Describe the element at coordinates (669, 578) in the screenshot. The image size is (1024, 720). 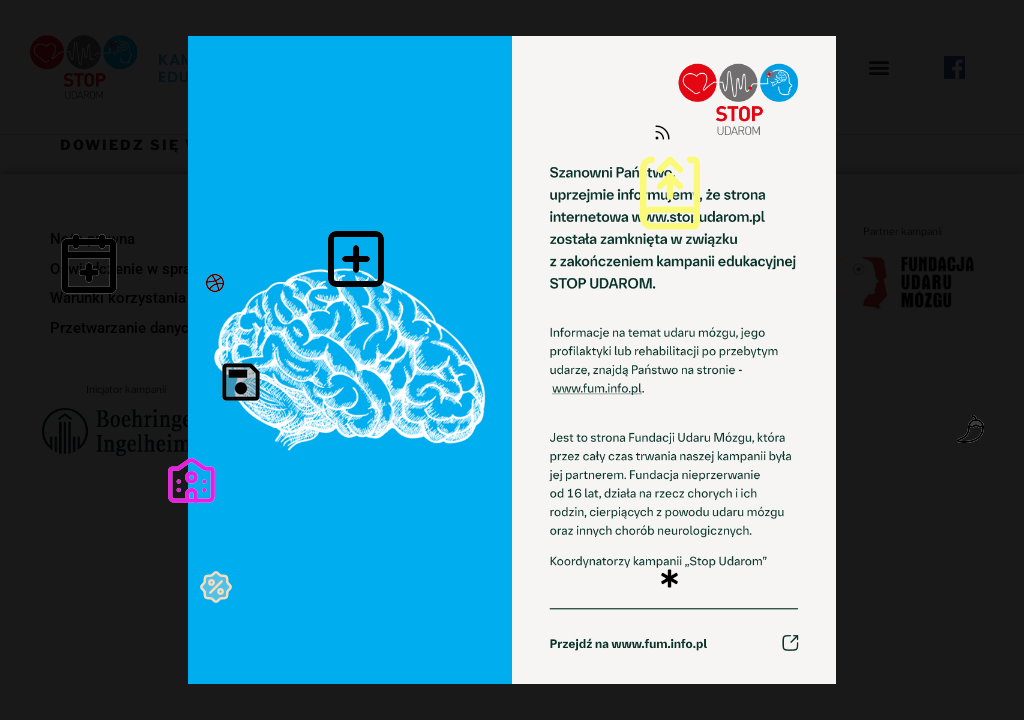
I see `access emergency medical services or health information` at that location.